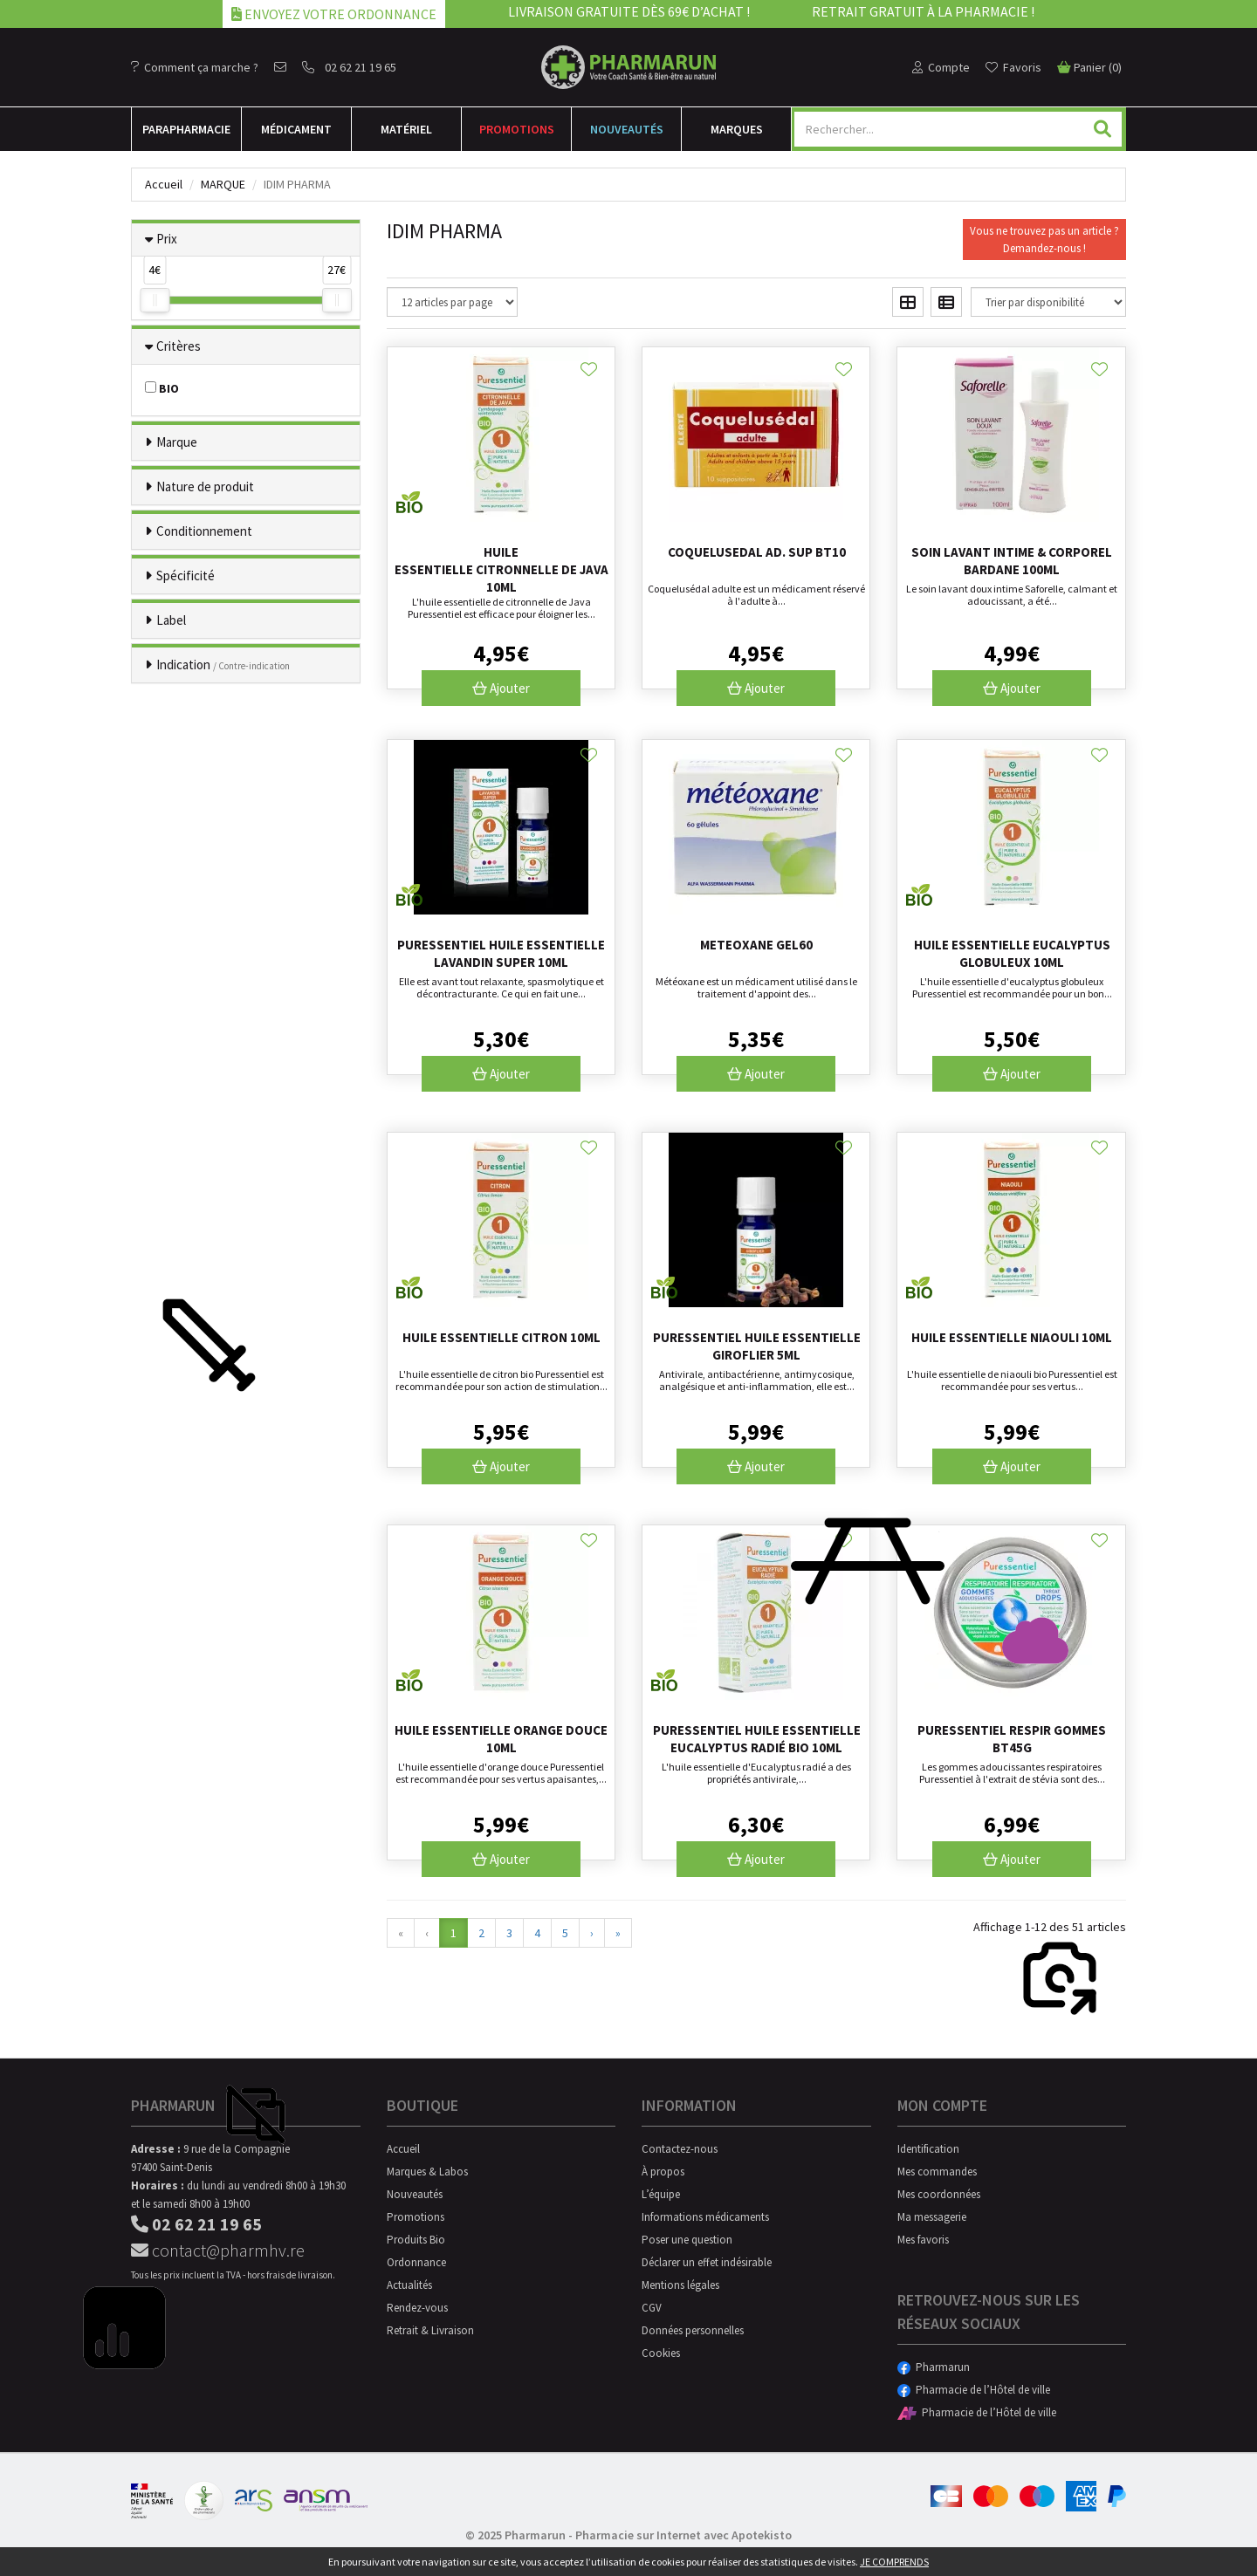 The height and width of the screenshot is (2576, 1257). Describe the element at coordinates (1035, 1641) in the screenshot. I see `cloud storage or sync status` at that location.